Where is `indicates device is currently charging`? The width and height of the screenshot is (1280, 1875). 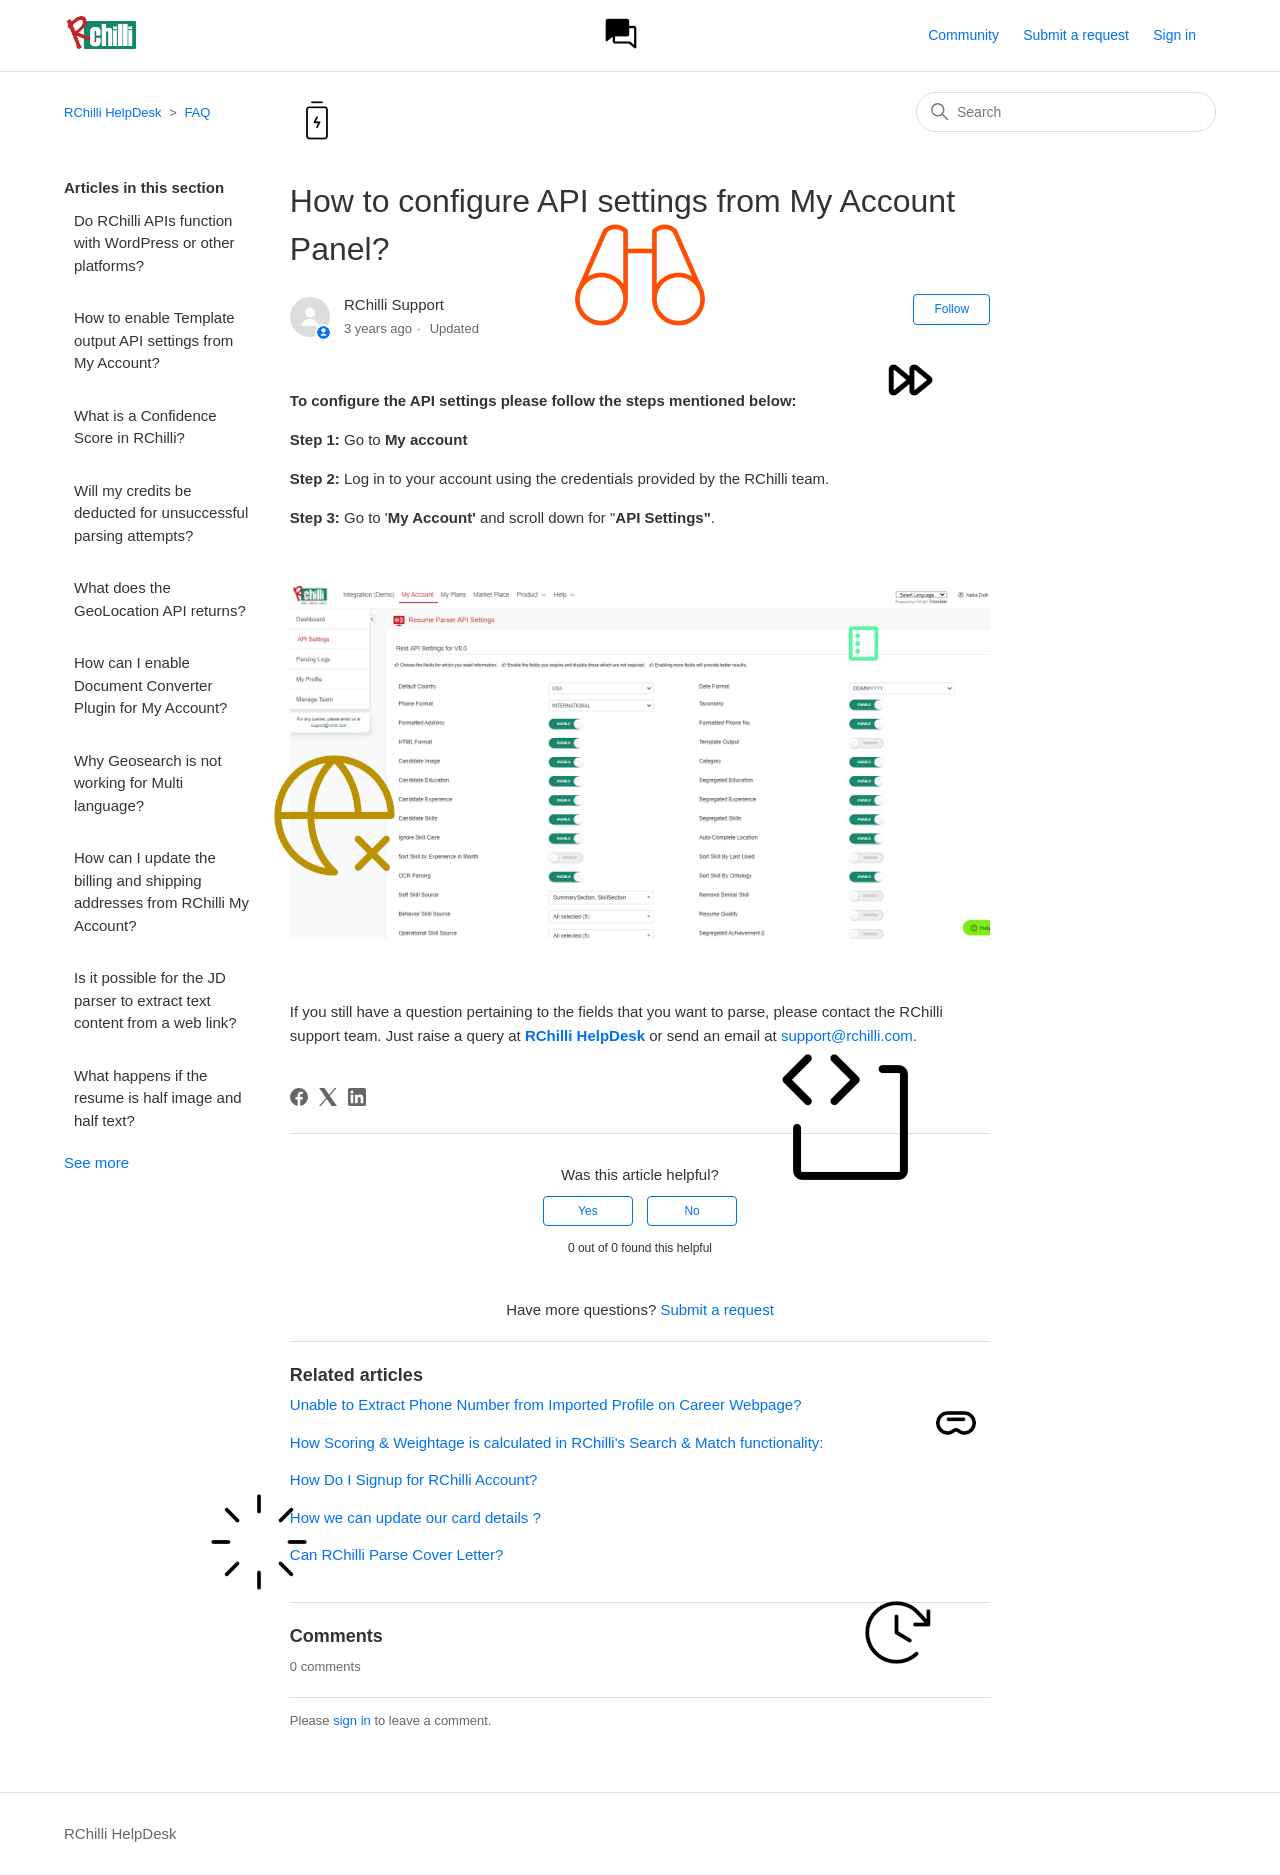 indicates device is currently charging is located at coordinates (317, 121).